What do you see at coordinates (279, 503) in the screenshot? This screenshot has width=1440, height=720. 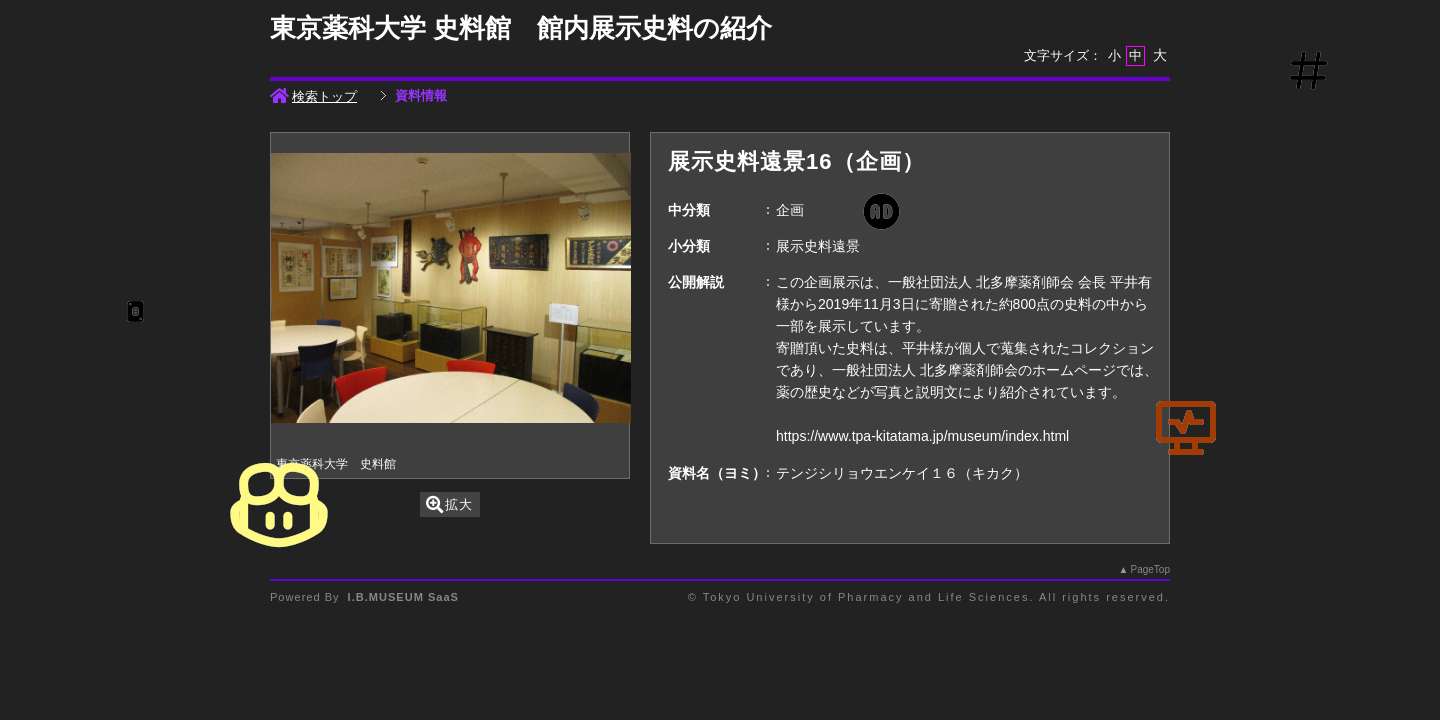 I see `access github copilot AI coding assistant` at bounding box center [279, 503].